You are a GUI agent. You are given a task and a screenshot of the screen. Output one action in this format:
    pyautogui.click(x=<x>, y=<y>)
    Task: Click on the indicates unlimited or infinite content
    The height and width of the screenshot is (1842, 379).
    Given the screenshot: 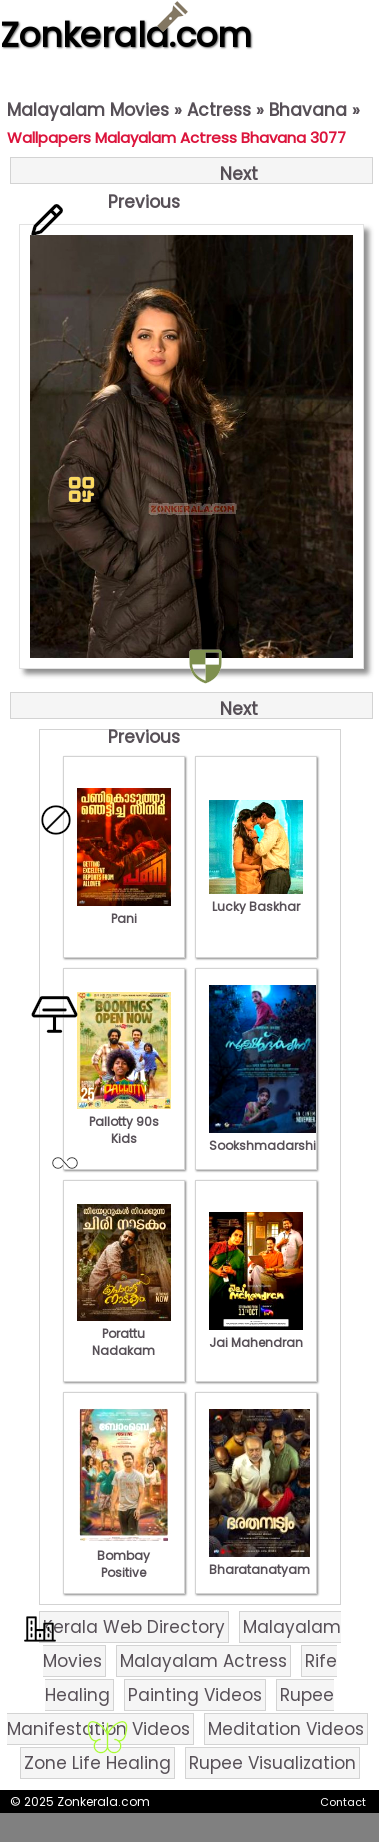 What is the action you would take?
    pyautogui.click(x=65, y=1163)
    